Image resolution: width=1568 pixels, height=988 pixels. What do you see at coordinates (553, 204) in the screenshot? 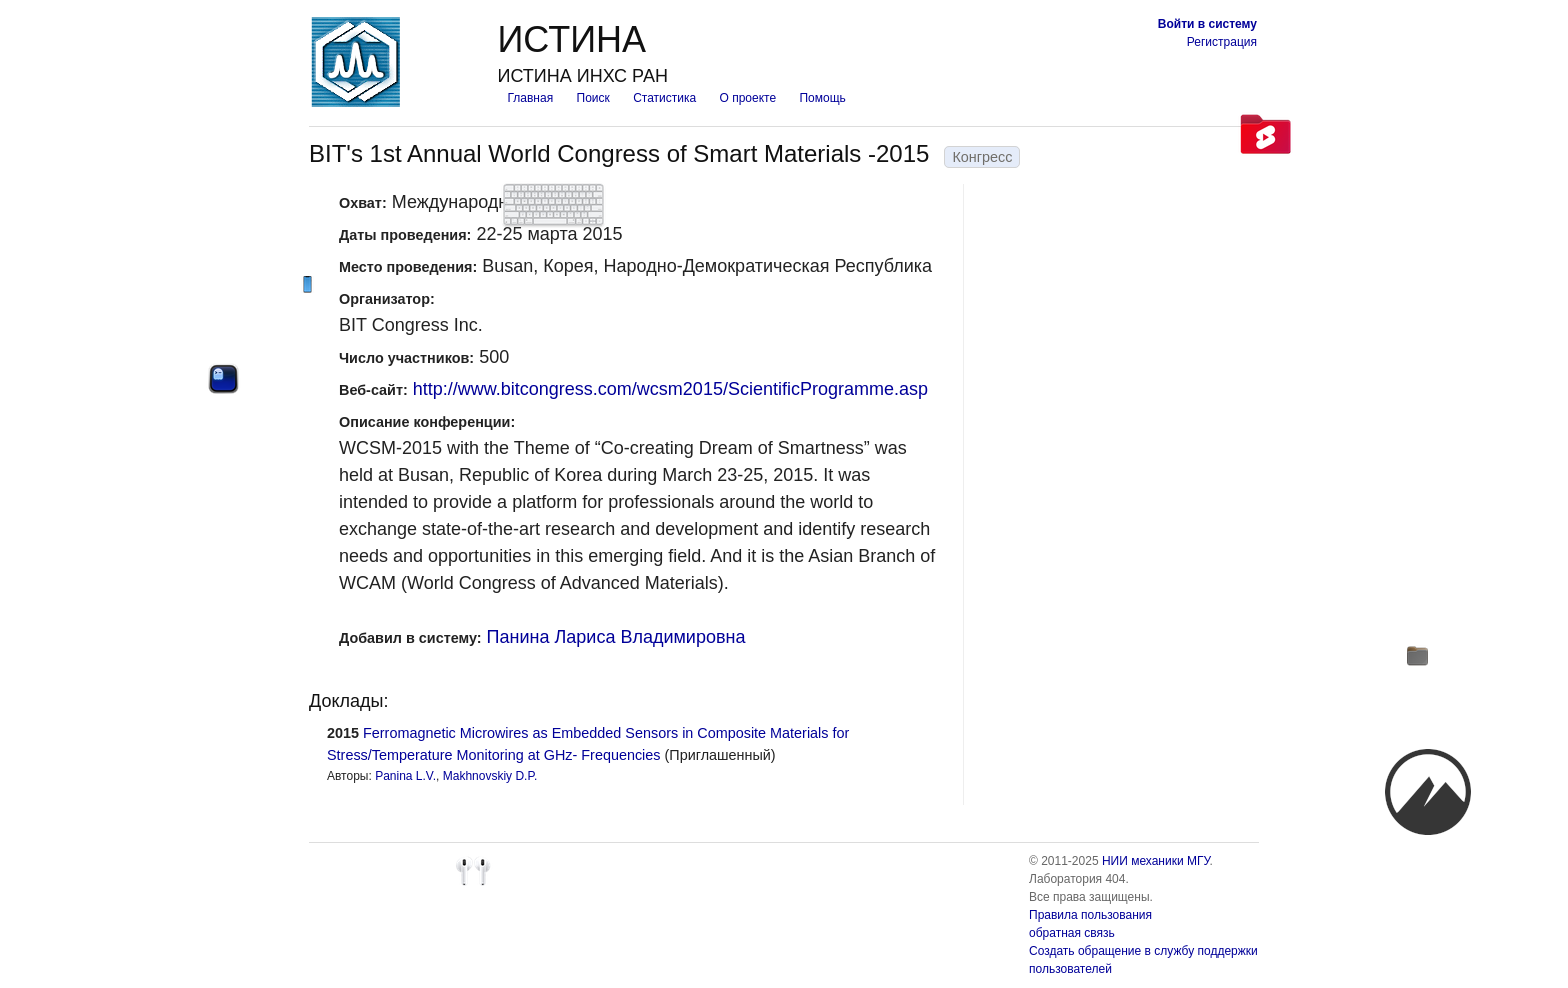
I see `connect a bluetooth keyboard` at bounding box center [553, 204].